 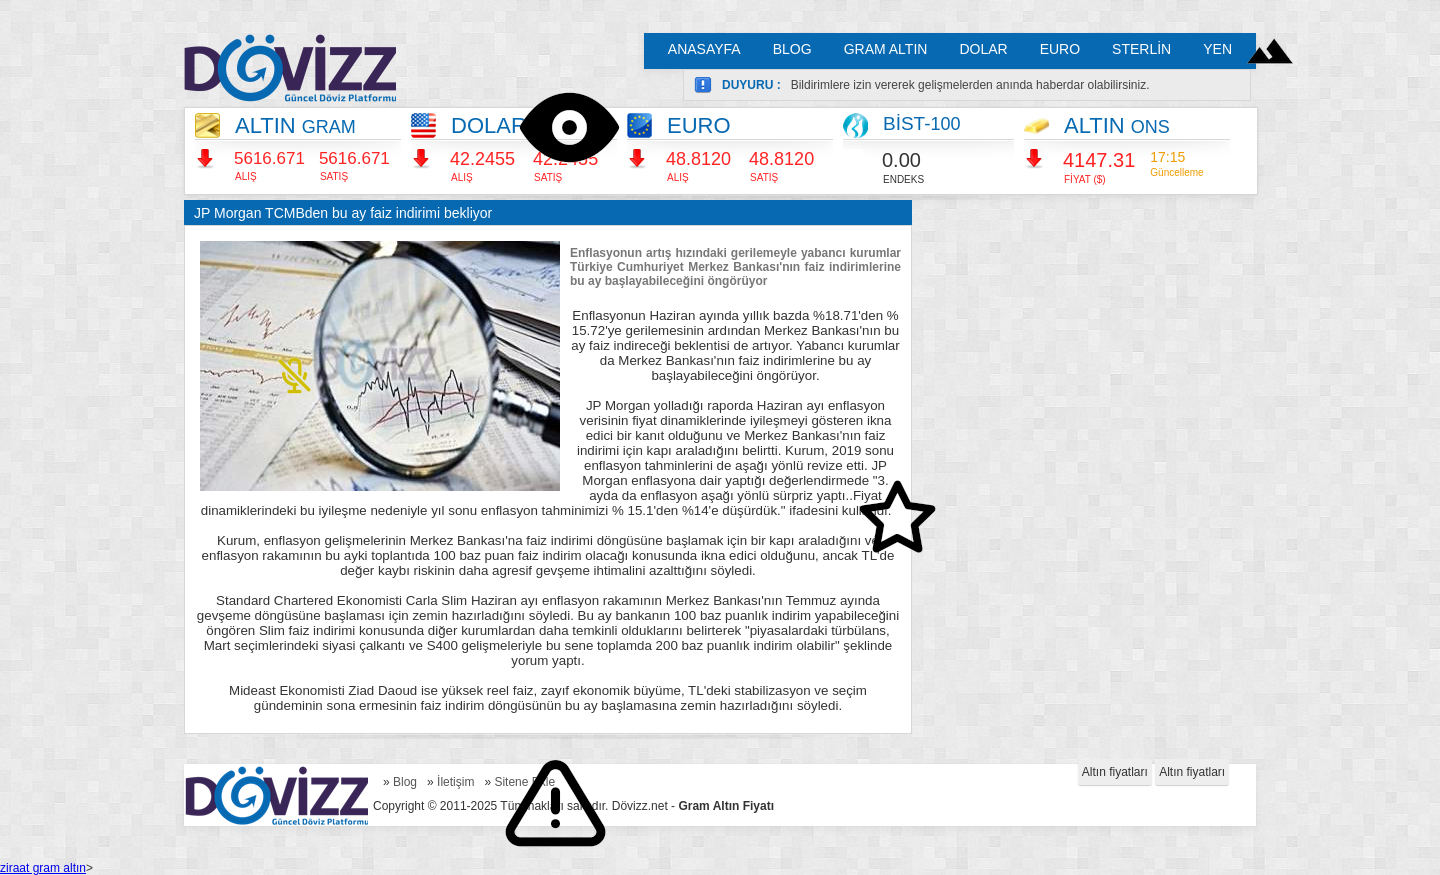 I want to click on mute your microphone, so click(x=294, y=375).